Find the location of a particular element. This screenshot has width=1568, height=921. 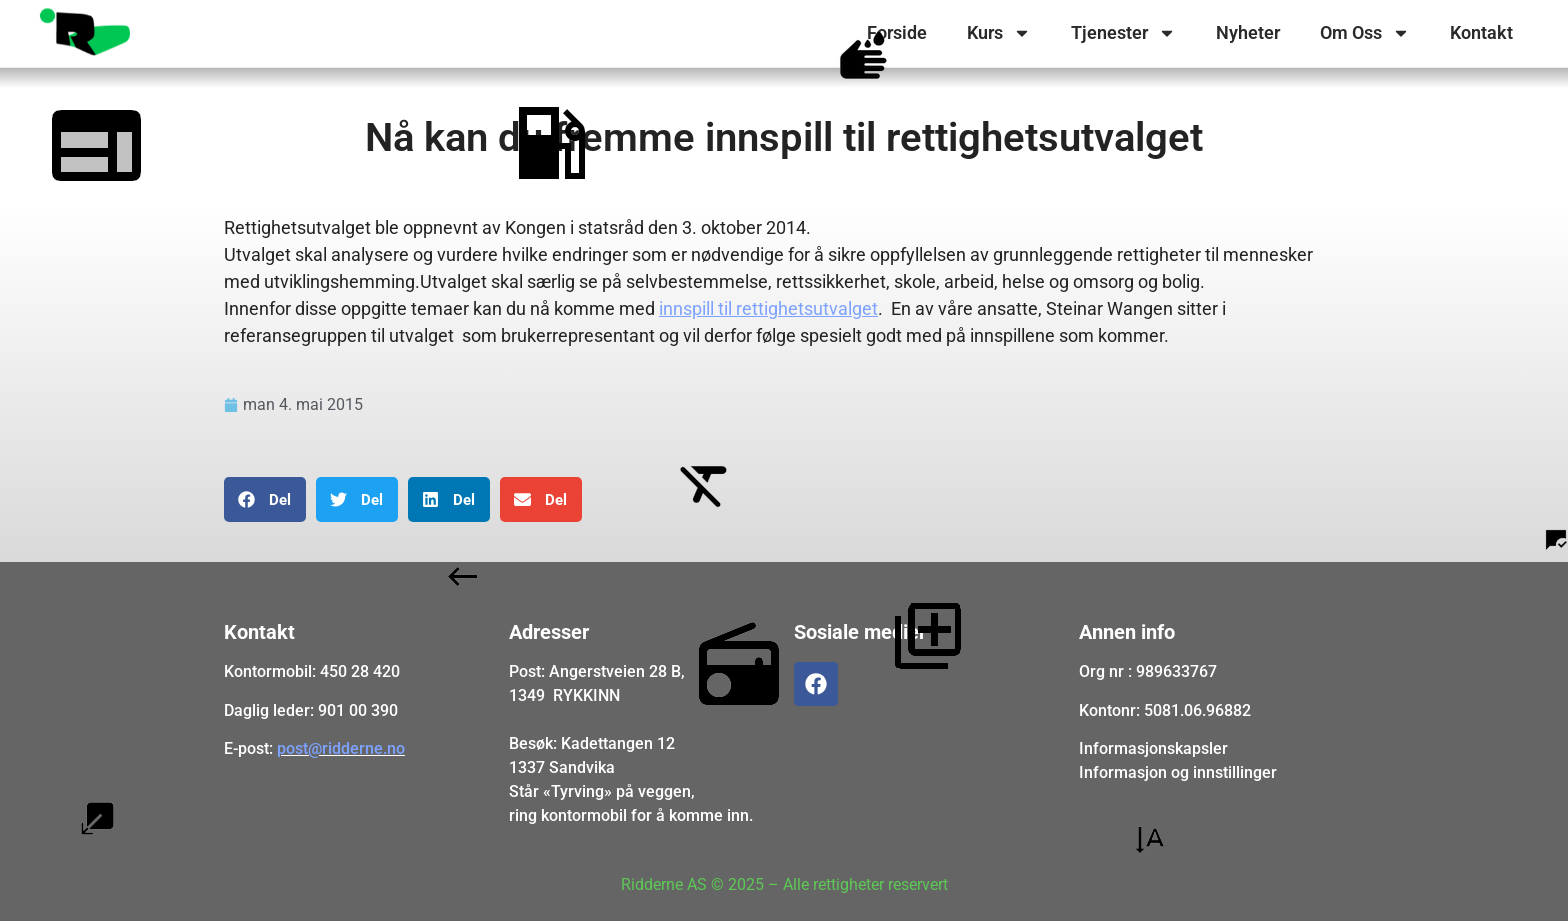

find nearby gas stations is located at coordinates (551, 143).